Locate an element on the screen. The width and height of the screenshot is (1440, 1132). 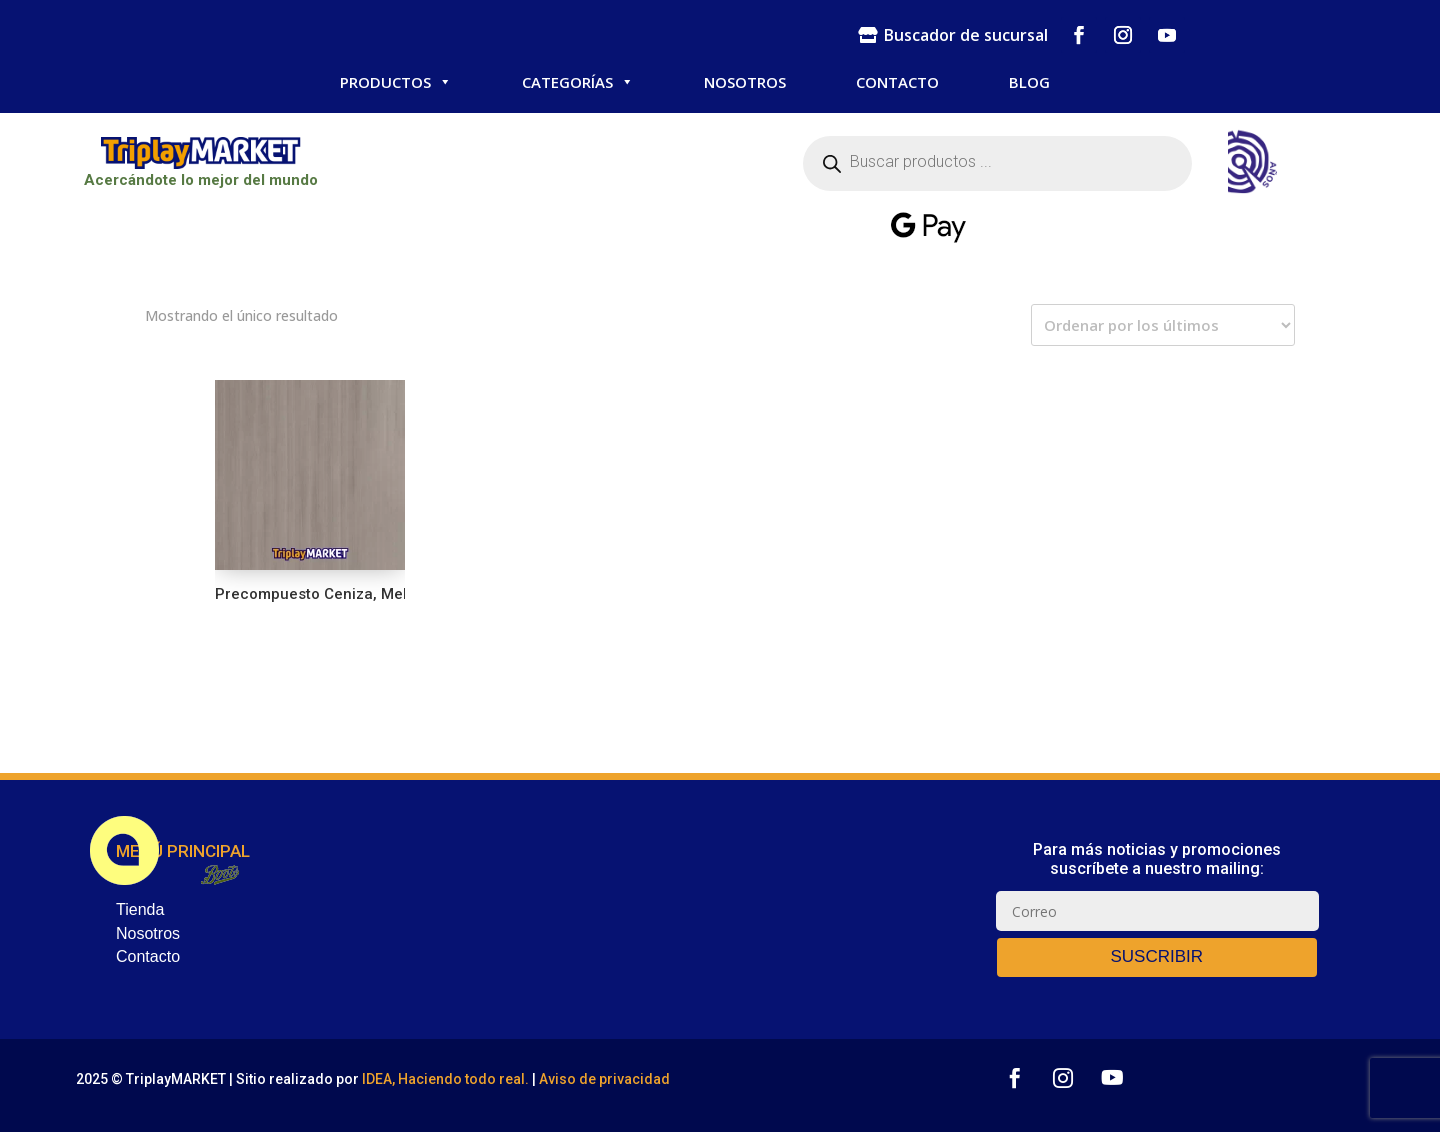
open chatwoot customer support platform is located at coordinates (124, 850).